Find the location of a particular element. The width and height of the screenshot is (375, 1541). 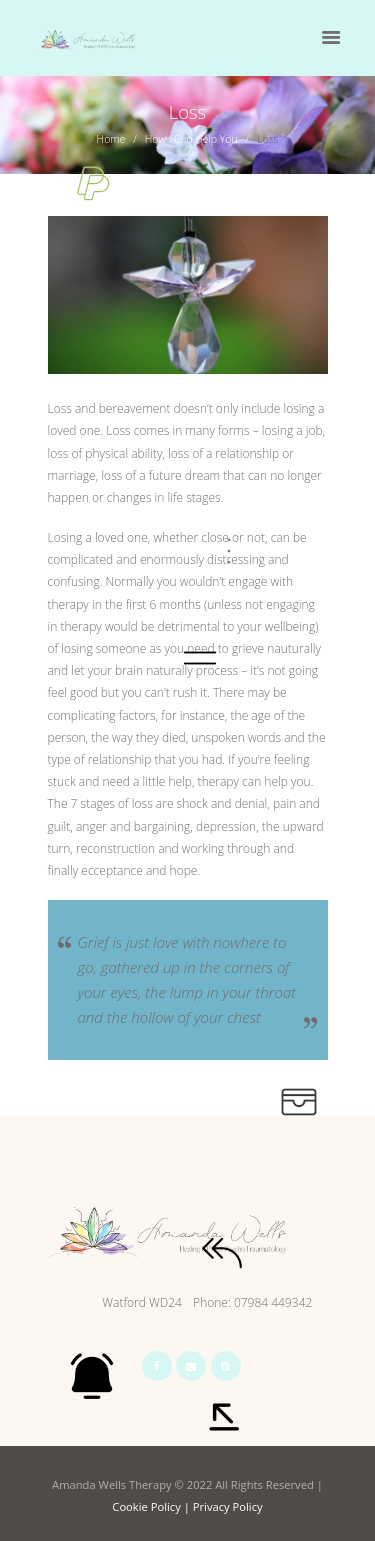

pay with paypal is located at coordinates (92, 183).